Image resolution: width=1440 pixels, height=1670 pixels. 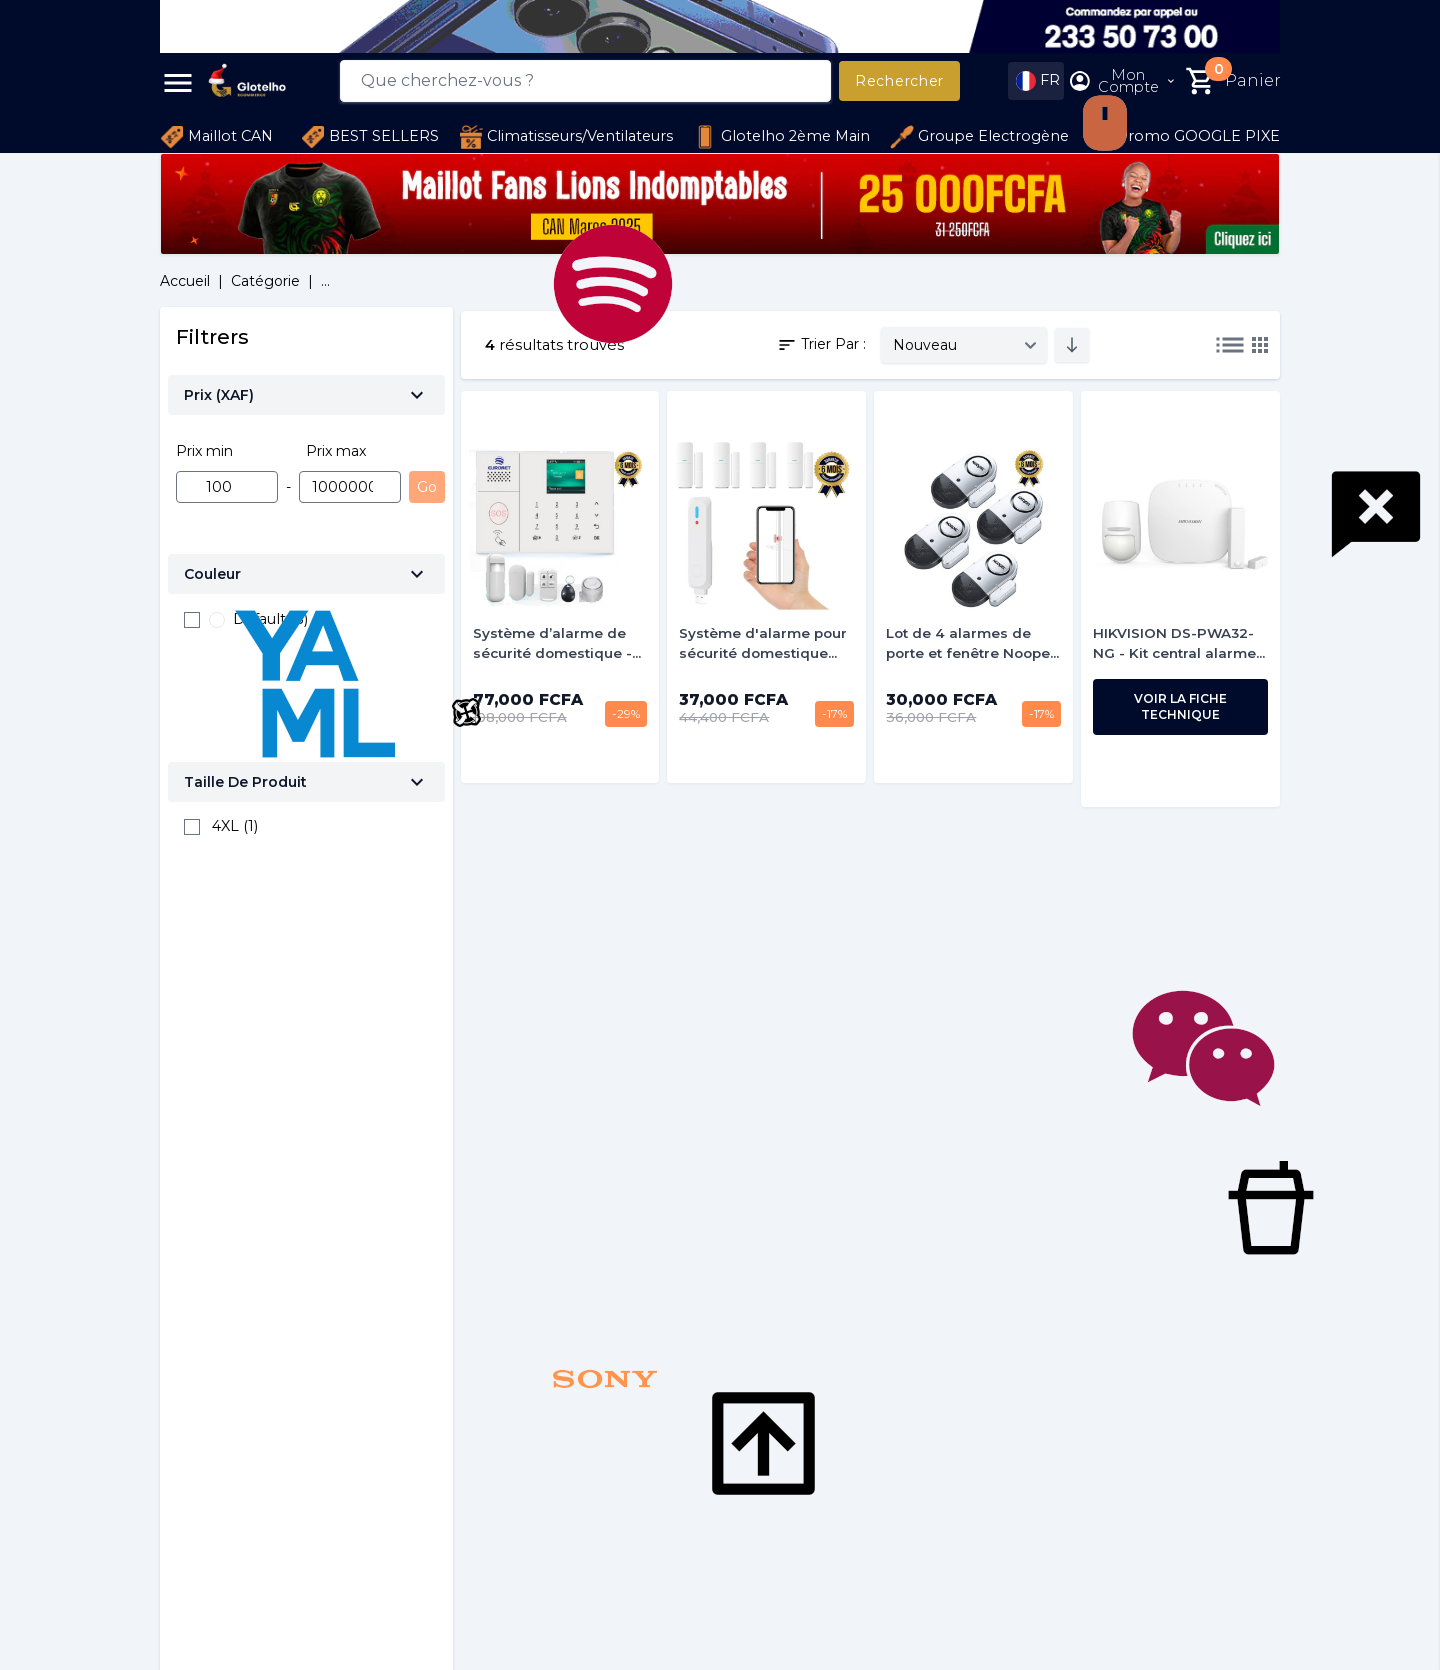 I want to click on open WeChat messaging app, so click(x=1203, y=1048).